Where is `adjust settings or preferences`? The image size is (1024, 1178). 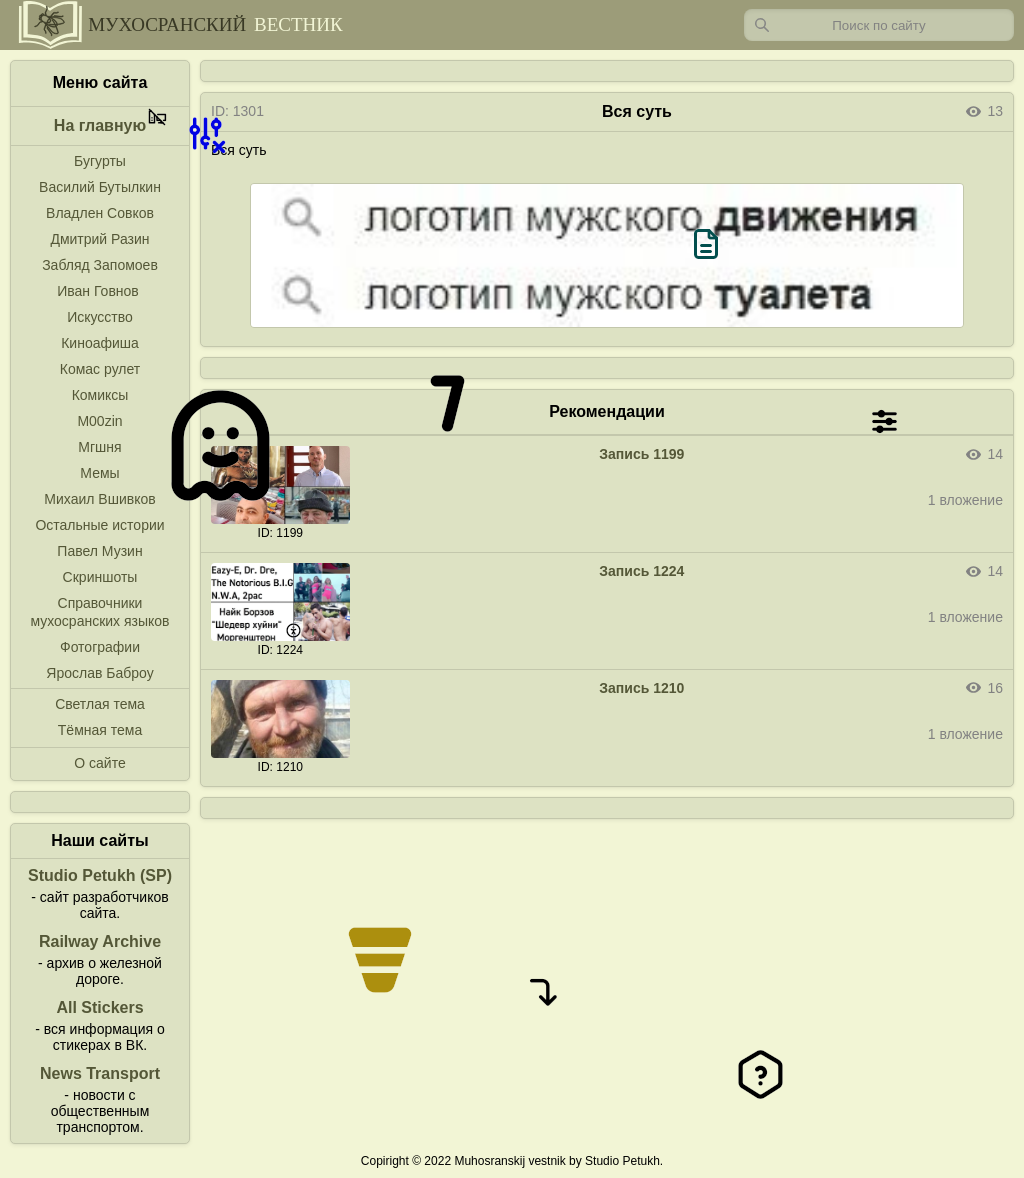 adjust settings or preferences is located at coordinates (884, 421).